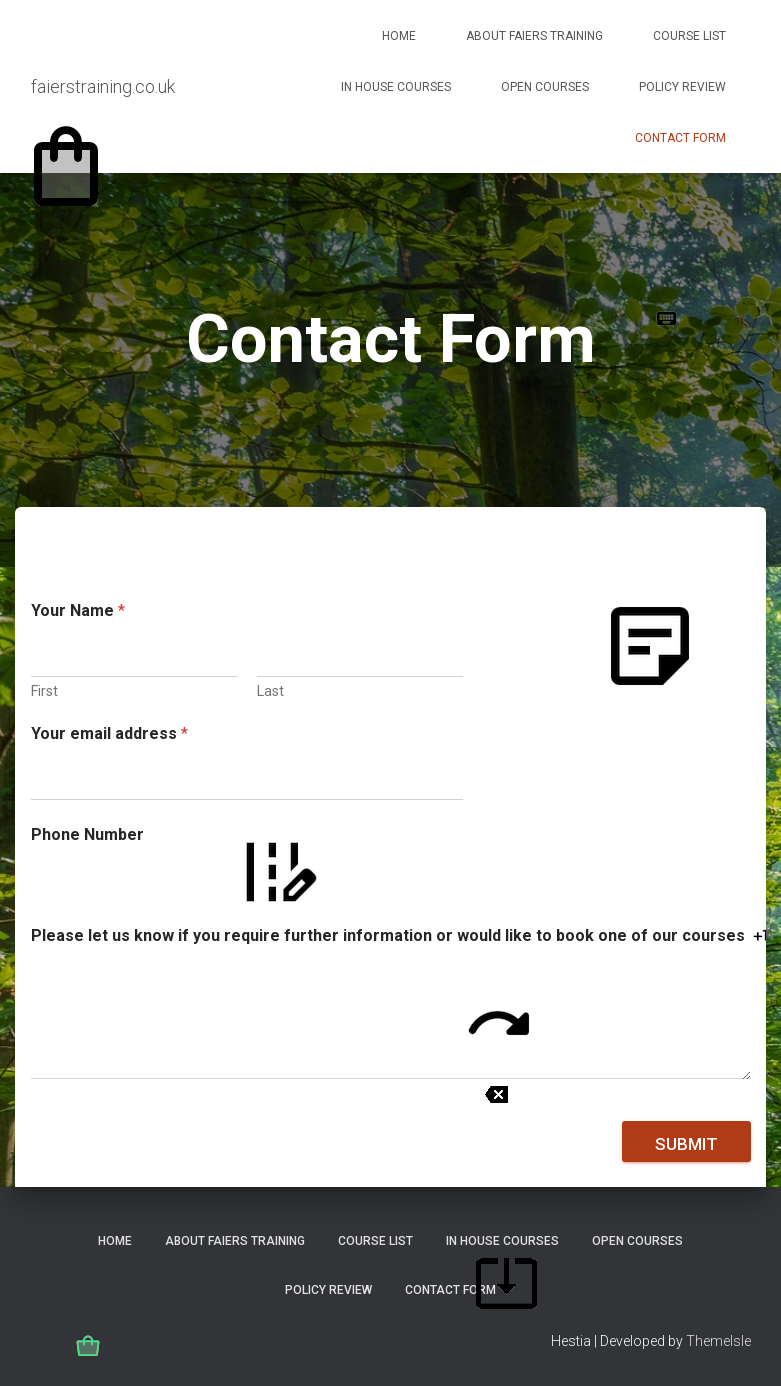 The width and height of the screenshot is (781, 1386). I want to click on download system update, so click(506, 1283).